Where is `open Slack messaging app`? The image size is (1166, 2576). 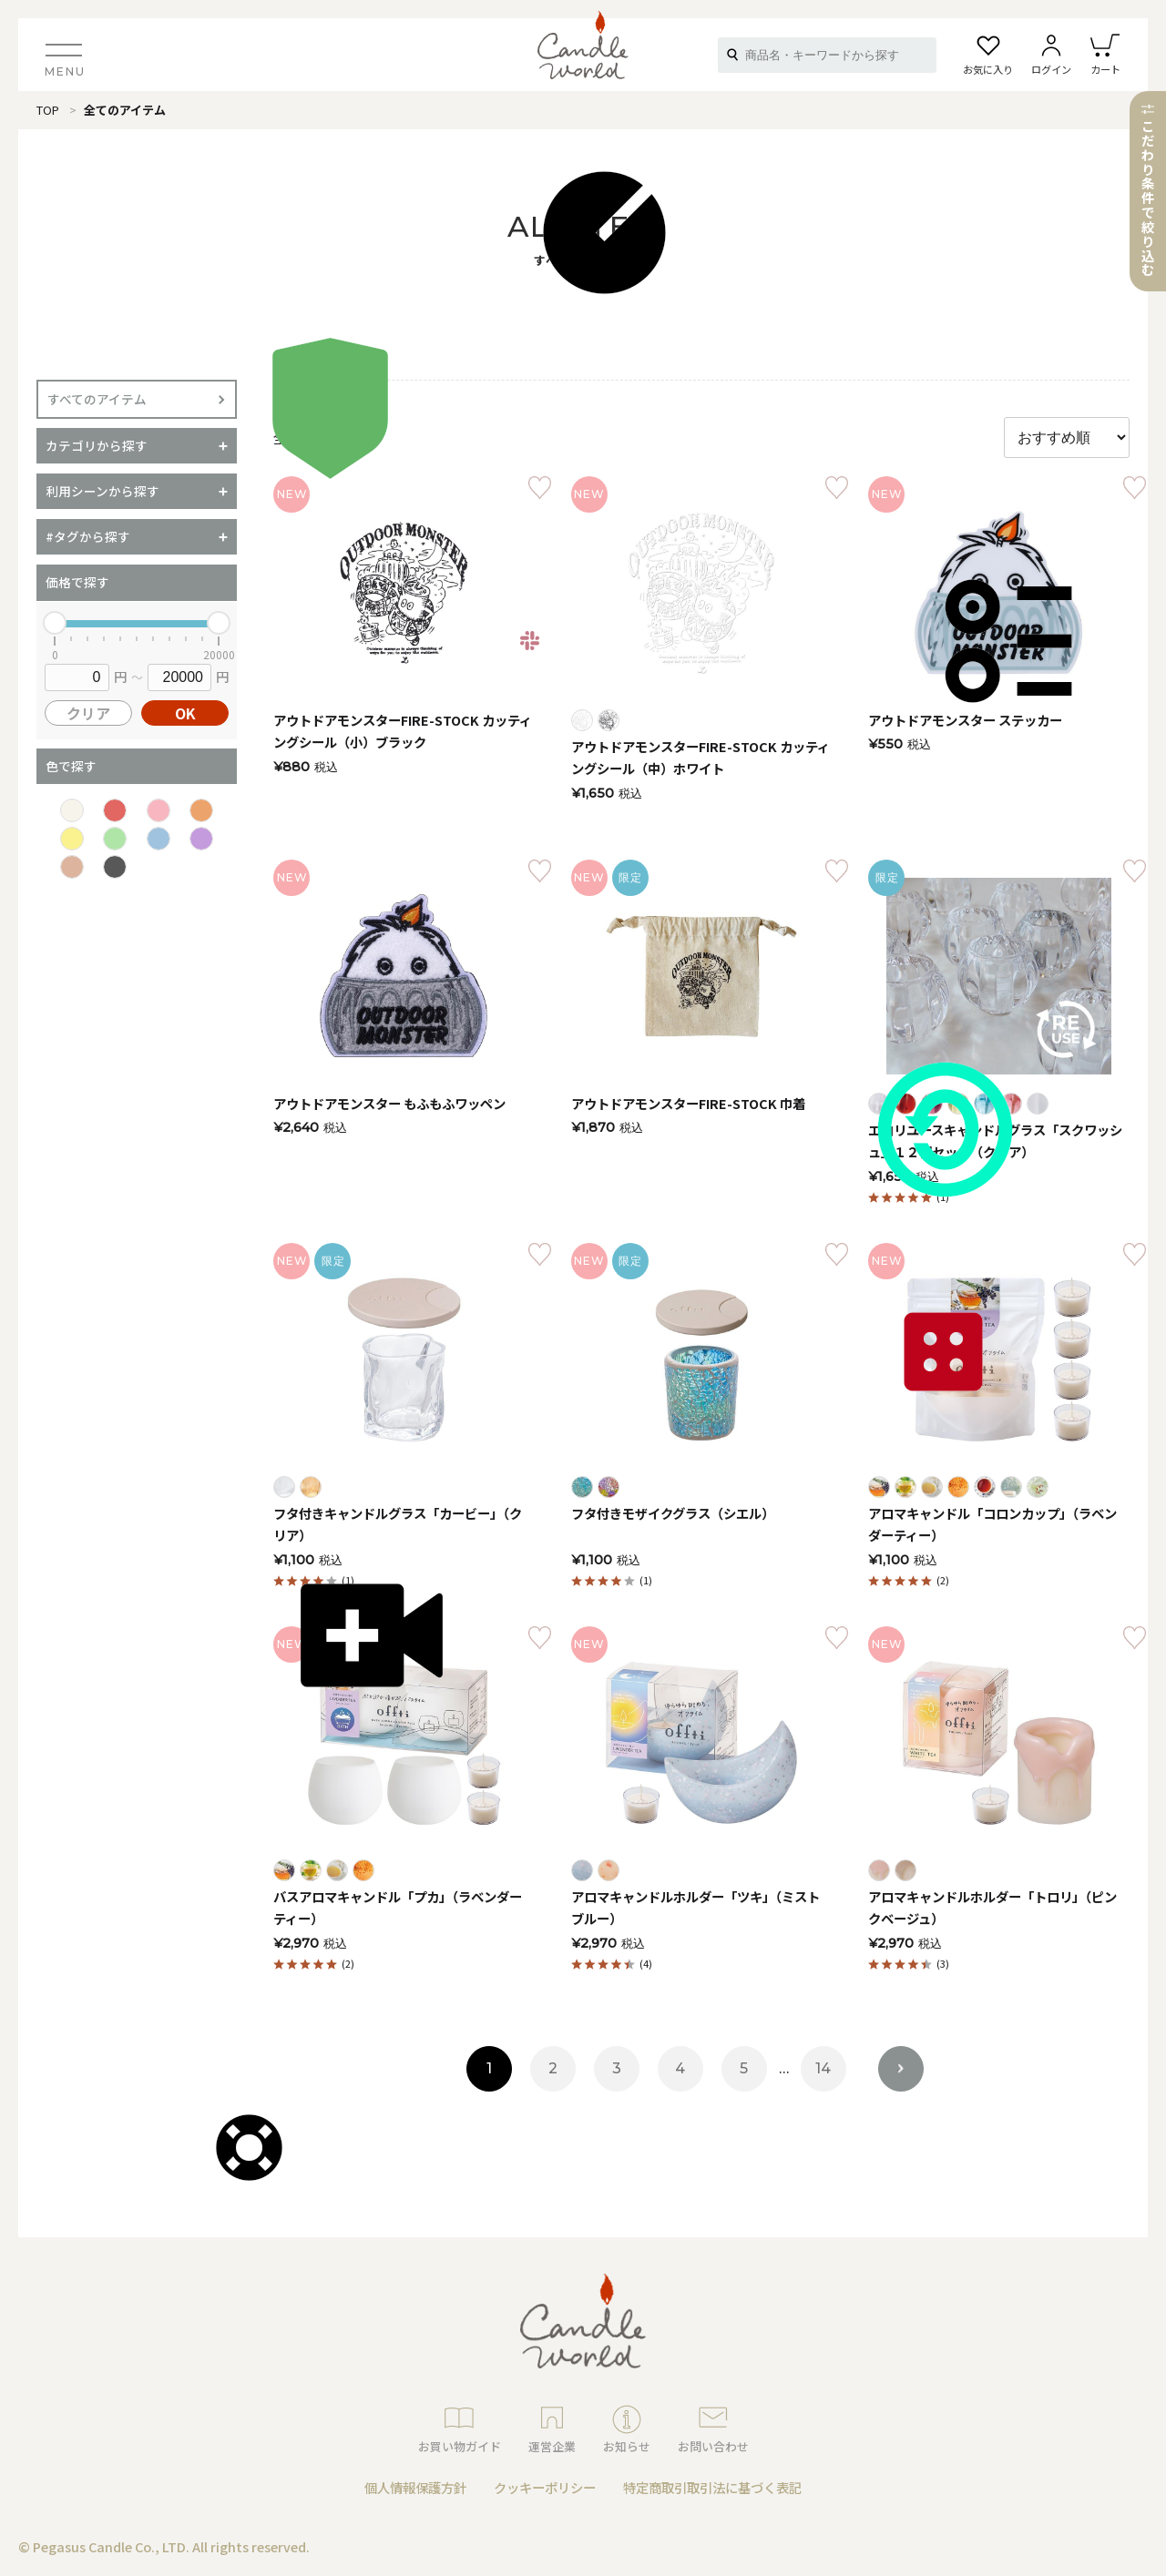 open Slack messaging app is located at coordinates (529, 640).